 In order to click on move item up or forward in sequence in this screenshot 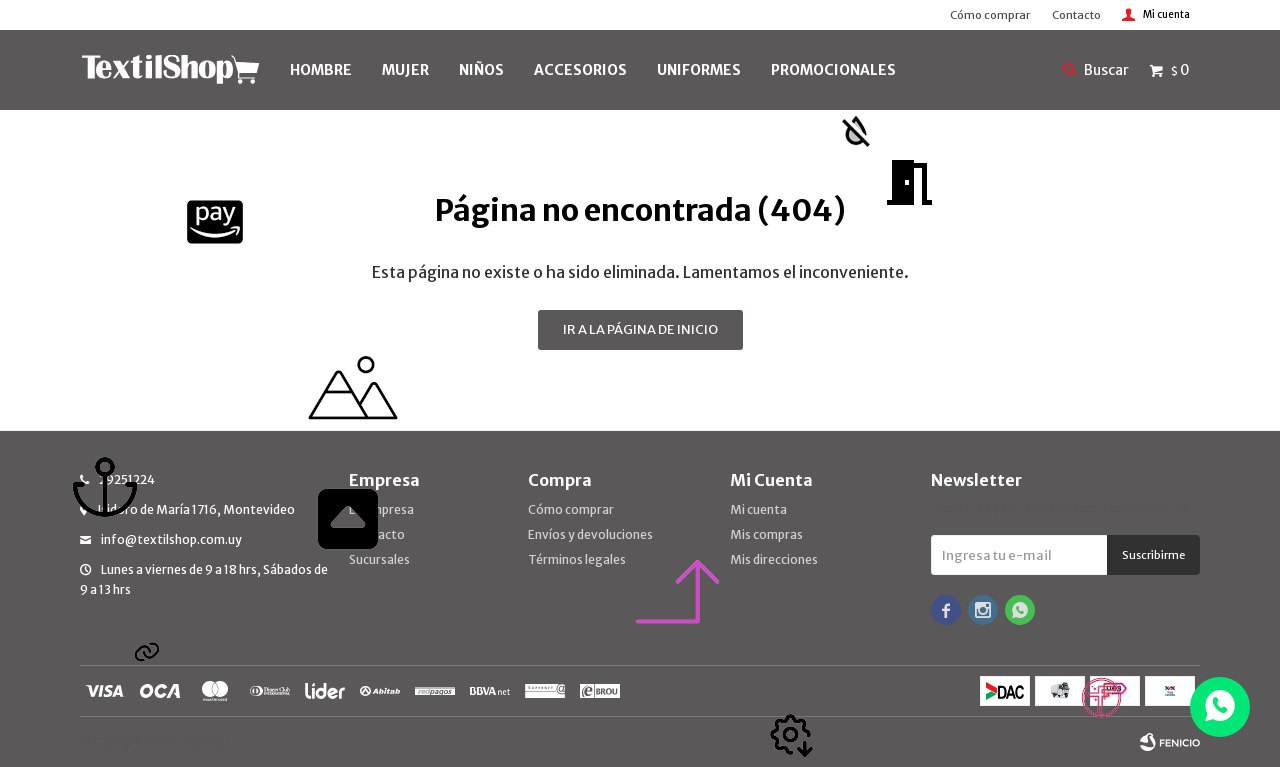, I will do `click(681, 595)`.